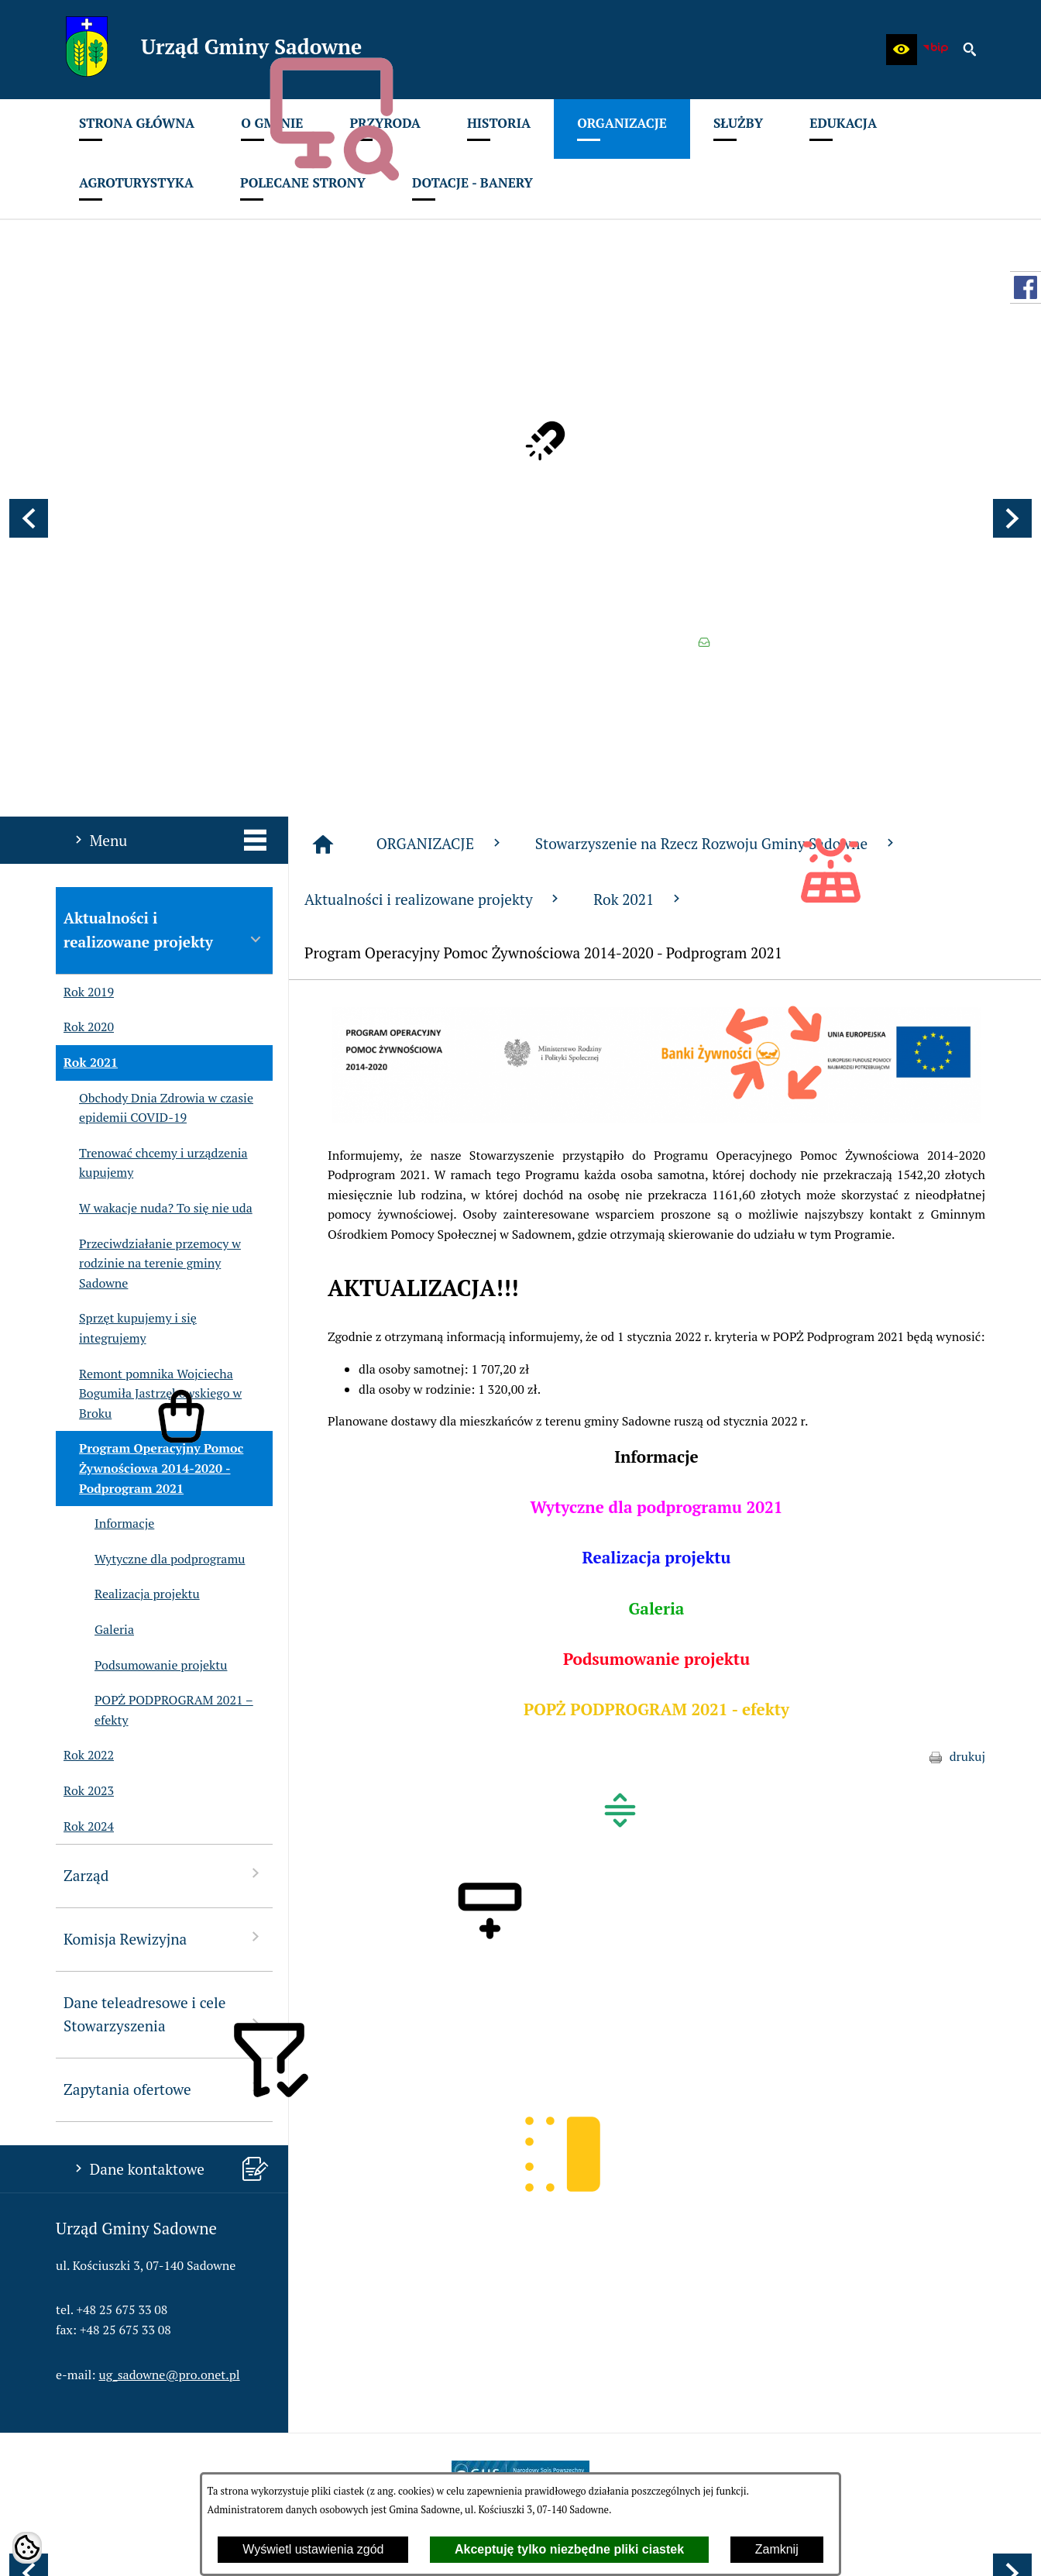 The image size is (1041, 2576). What do you see at coordinates (620, 1810) in the screenshot?
I see `reorder menu items or list elements` at bounding box center [620, 1810].